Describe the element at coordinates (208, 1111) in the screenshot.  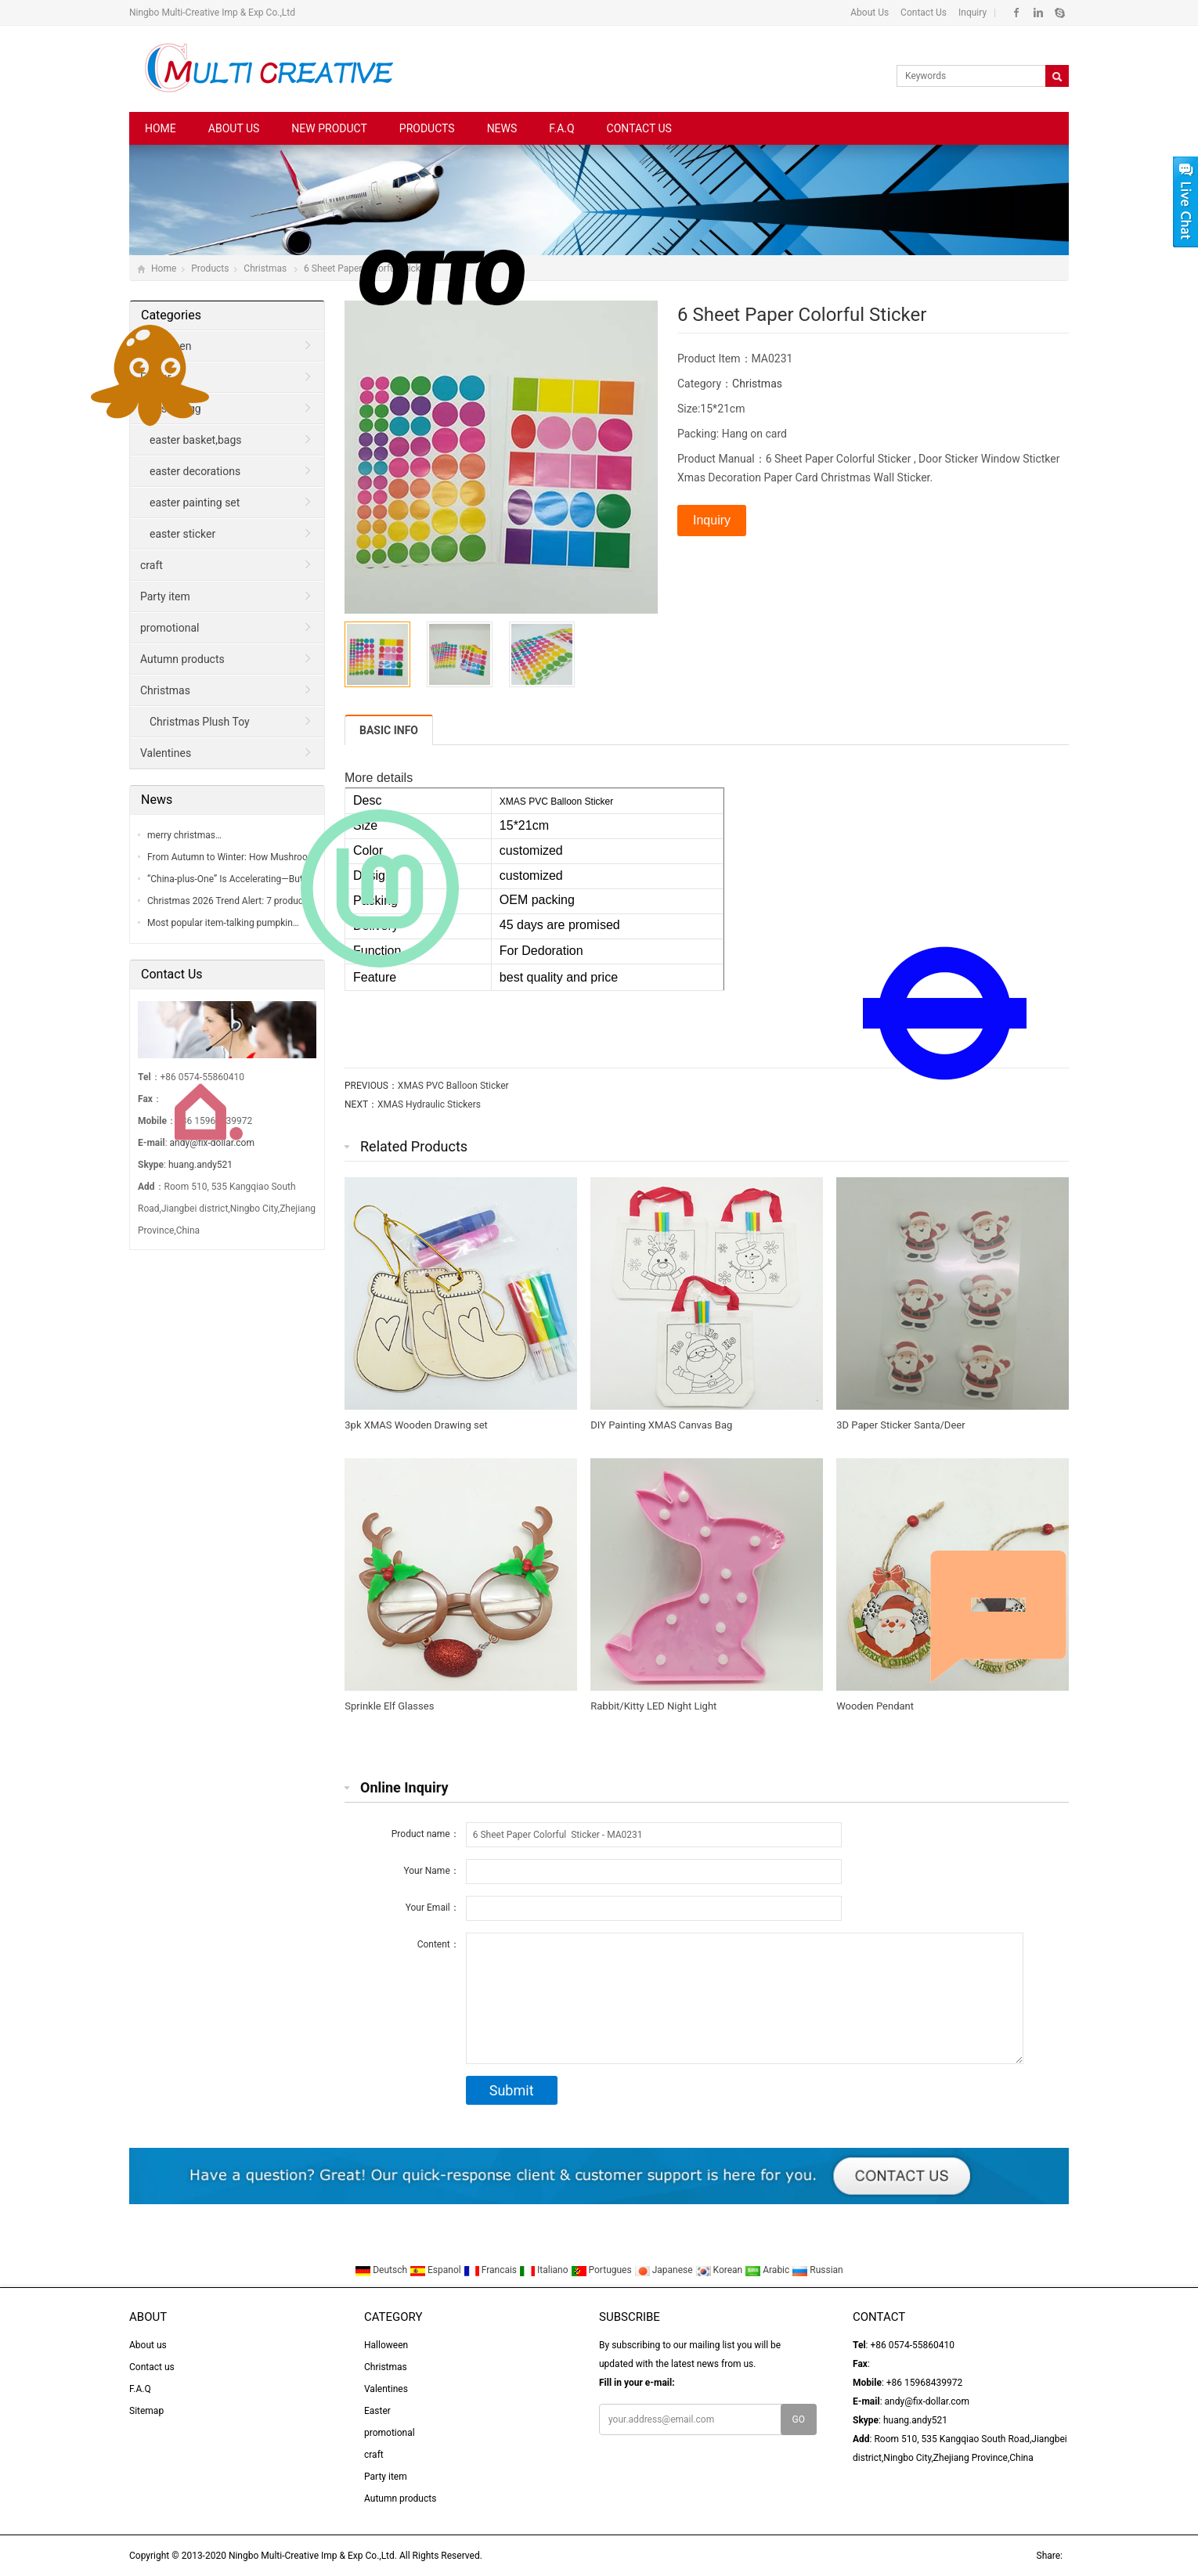
I see `open the vivint smart home app` at that location.